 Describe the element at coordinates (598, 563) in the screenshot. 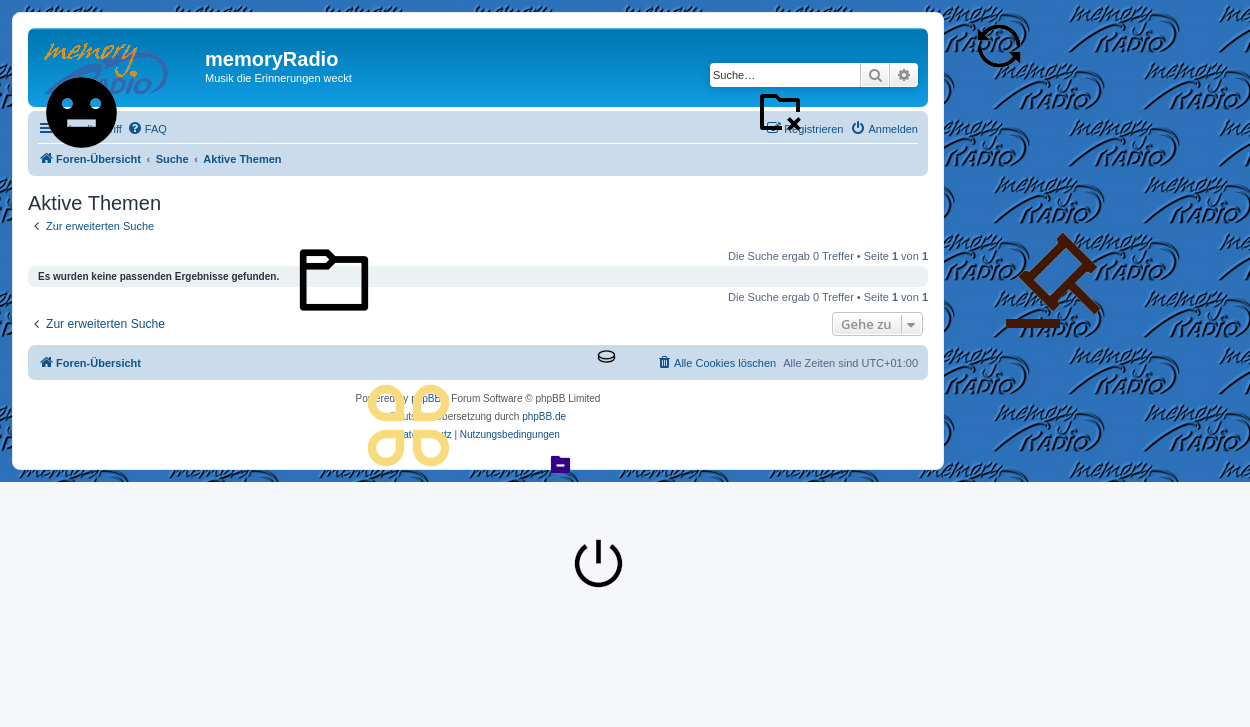

I see `power off or shut down the device` at that location.